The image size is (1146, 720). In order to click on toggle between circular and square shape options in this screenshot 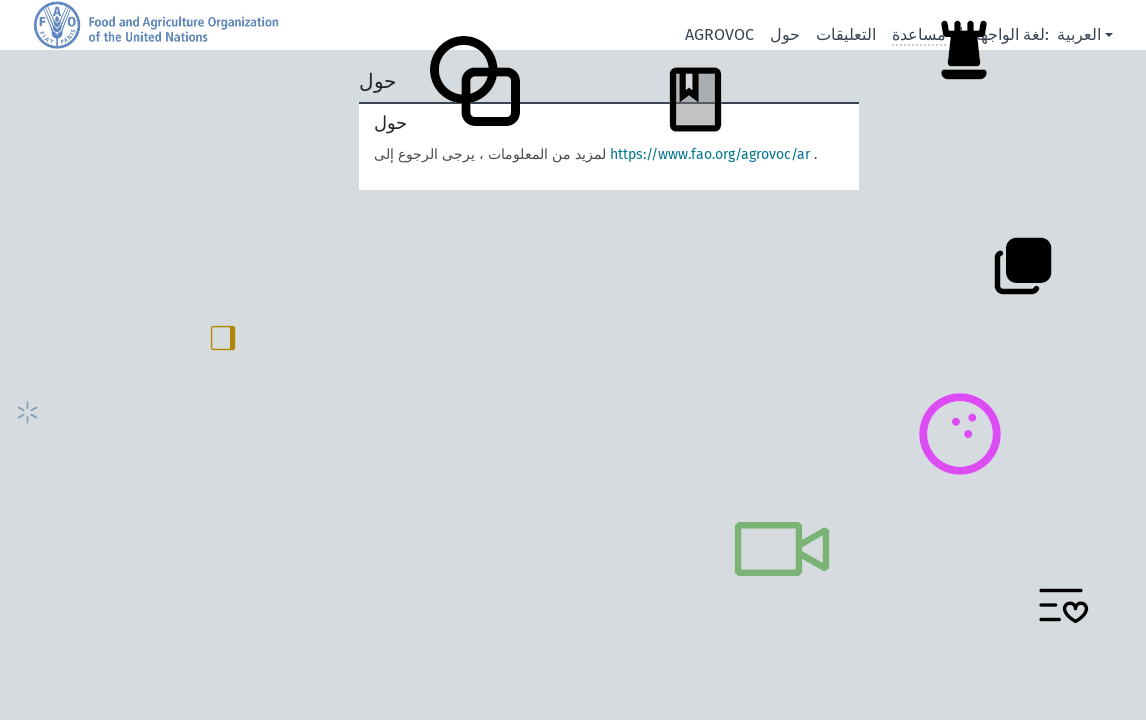, I will do `click(475, 81)`.